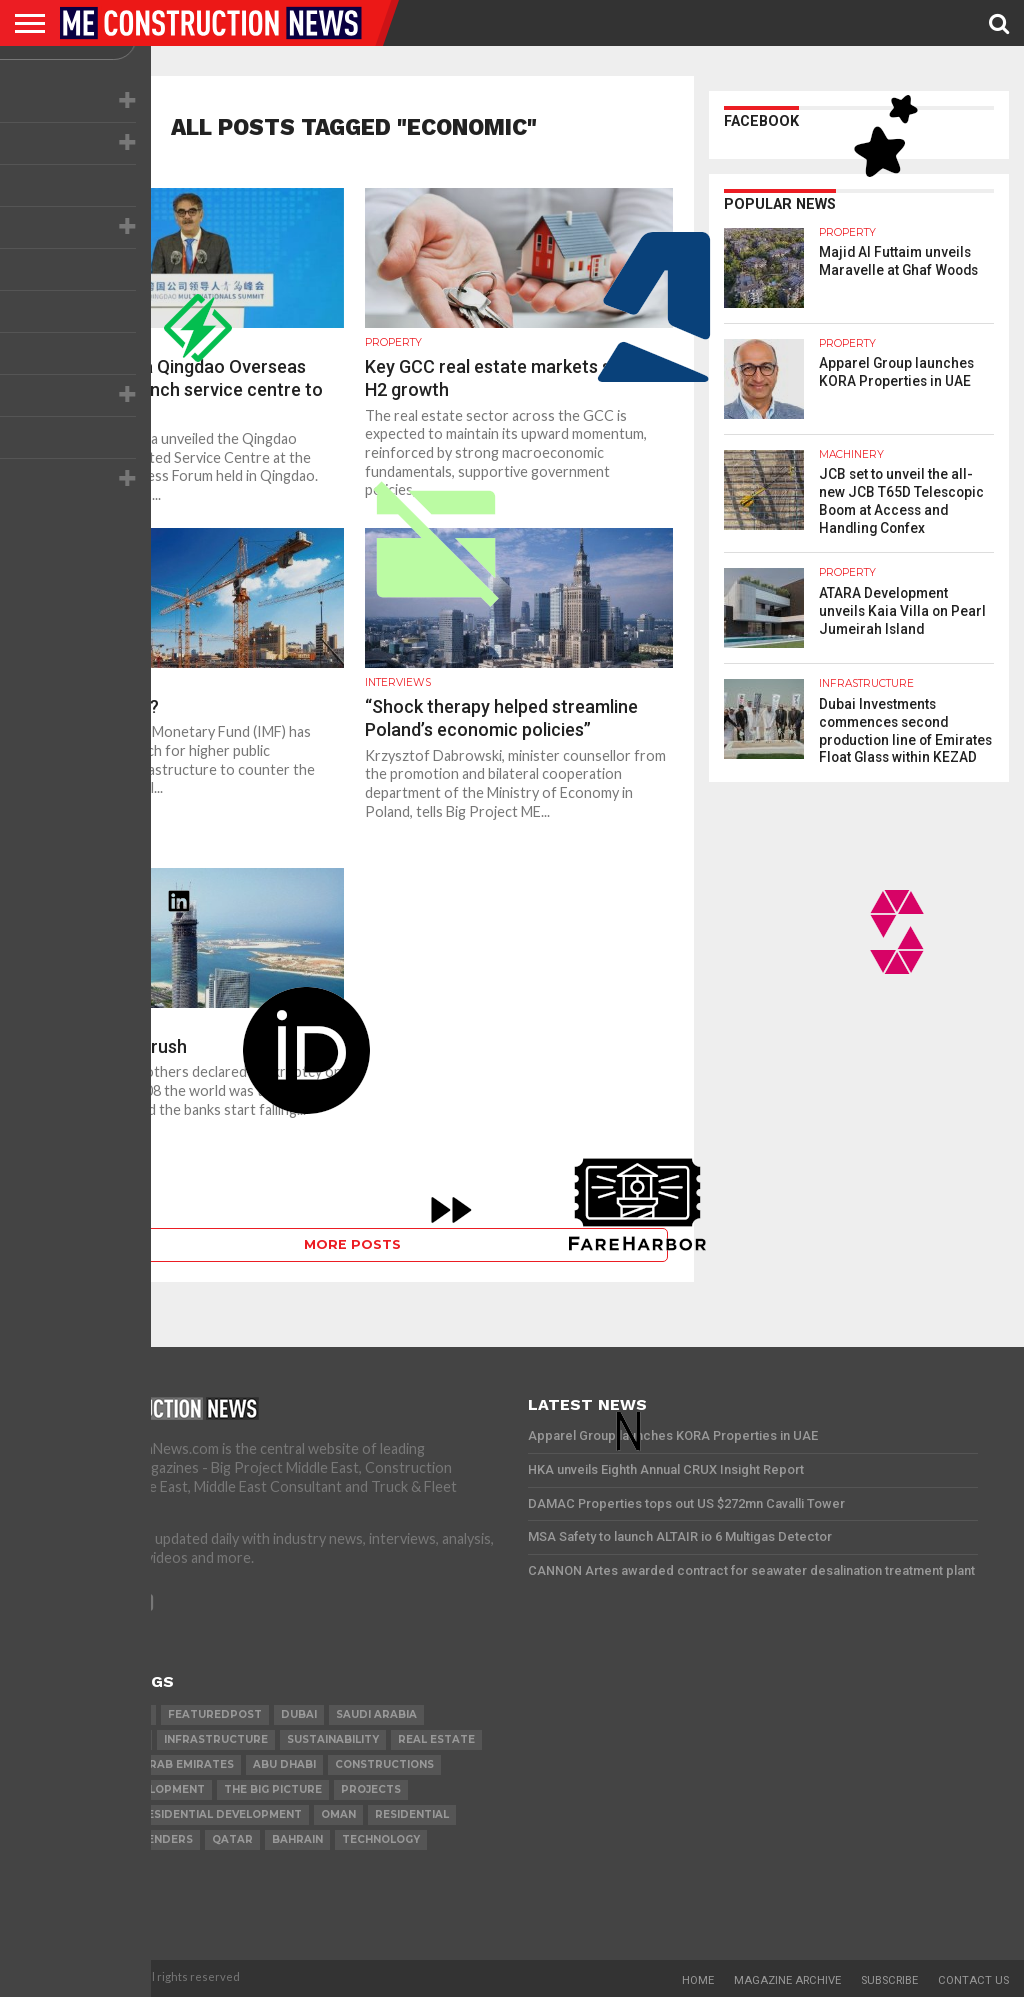 The height and width of the screenshot is (1997, 1024). Describe the element at coordinates (897, 932) in the screenshot. I see `link to Solidity smart contract documentation` at that location.